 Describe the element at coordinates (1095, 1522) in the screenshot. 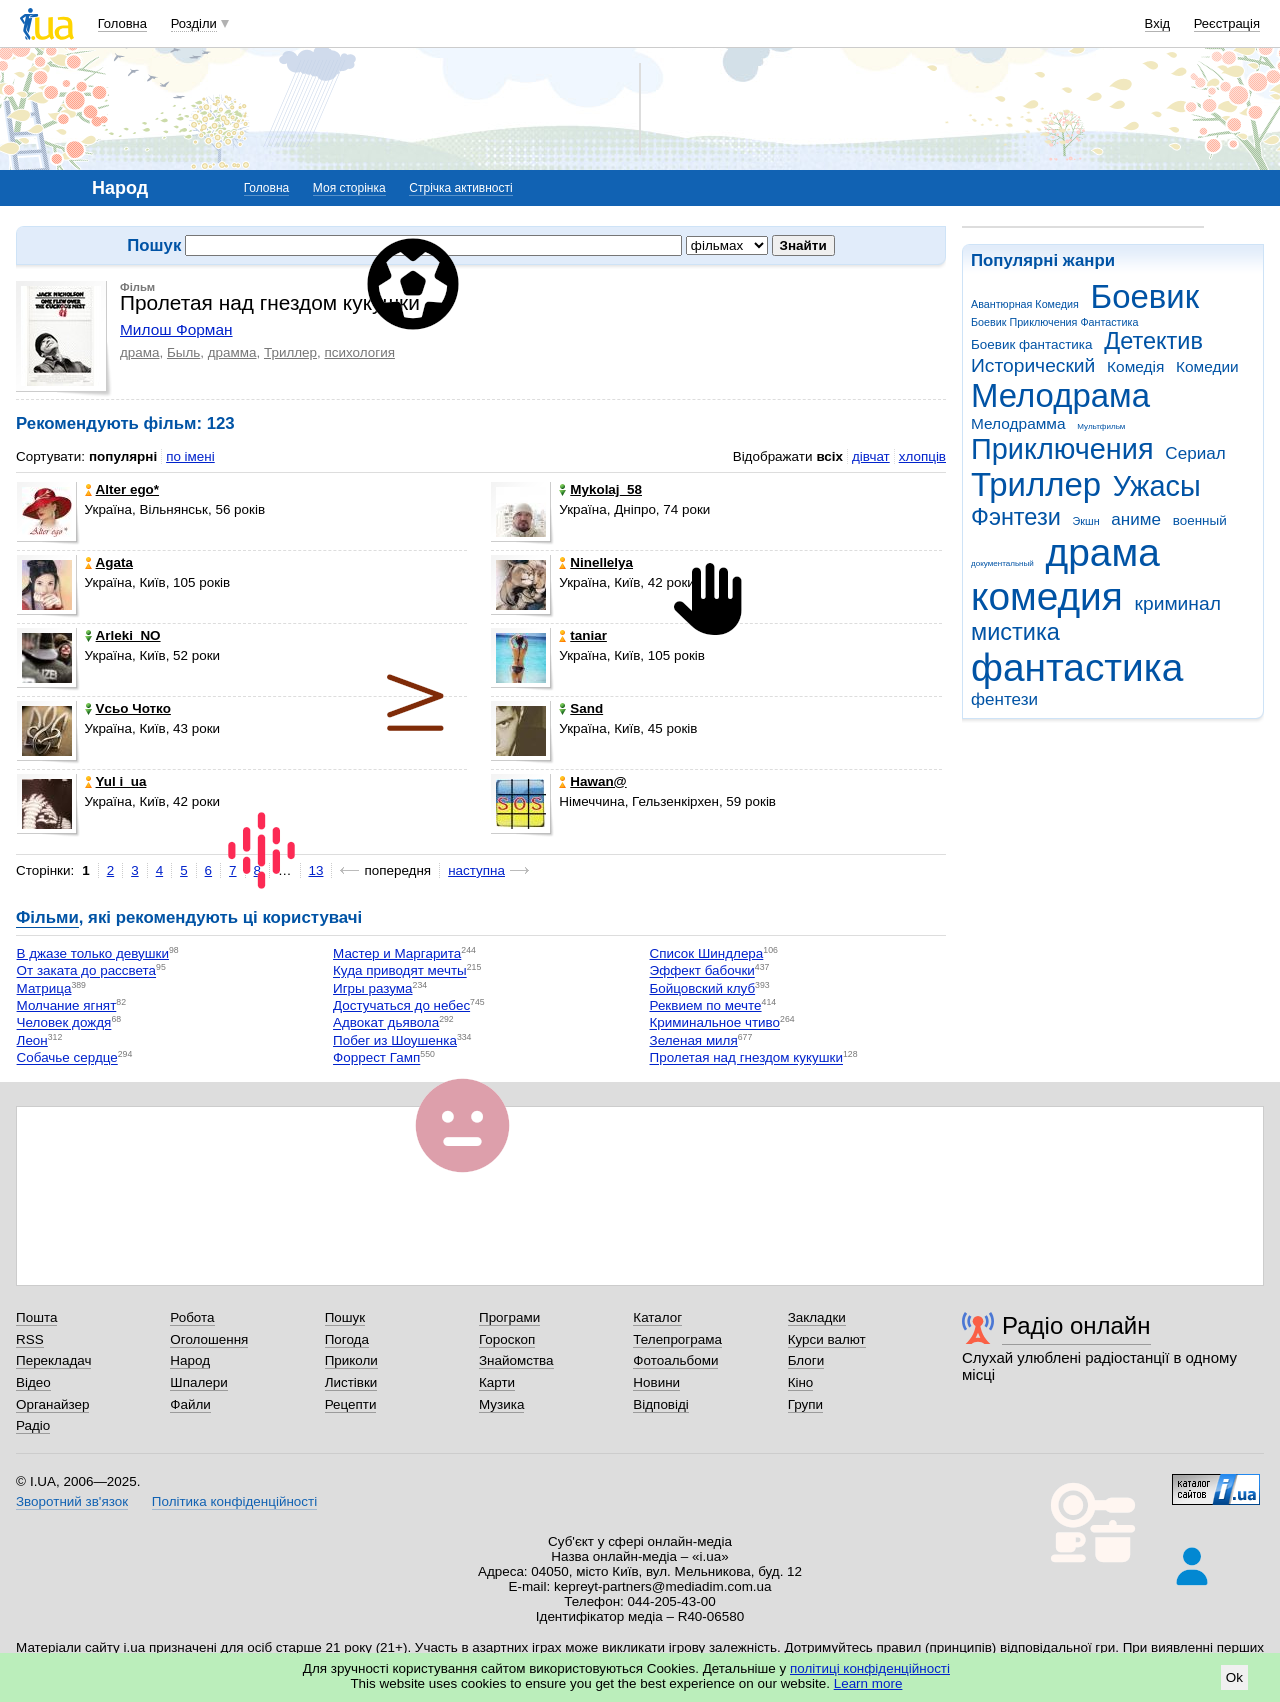

I see `browse kitchen and cooking tools` at that location.